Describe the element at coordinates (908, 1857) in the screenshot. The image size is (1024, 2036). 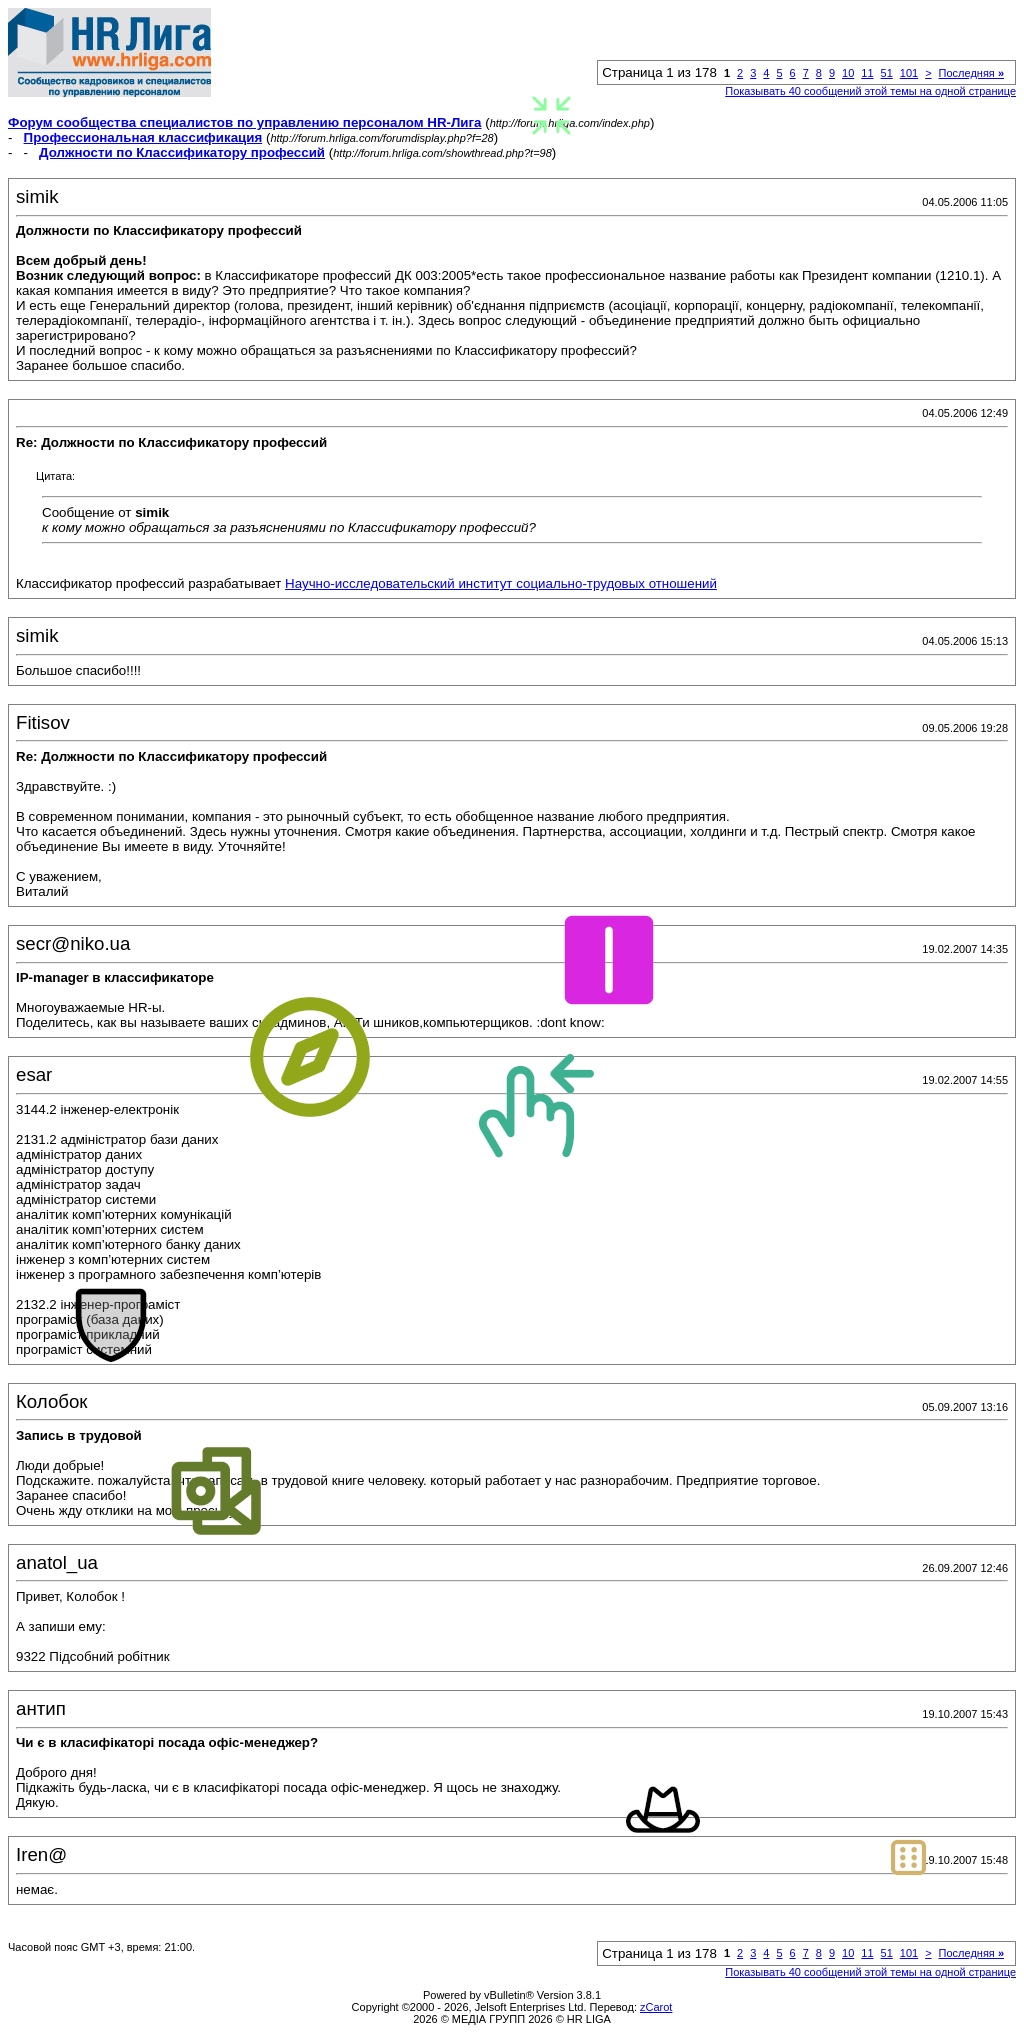
I see `randomize or shuffle content` at that location.